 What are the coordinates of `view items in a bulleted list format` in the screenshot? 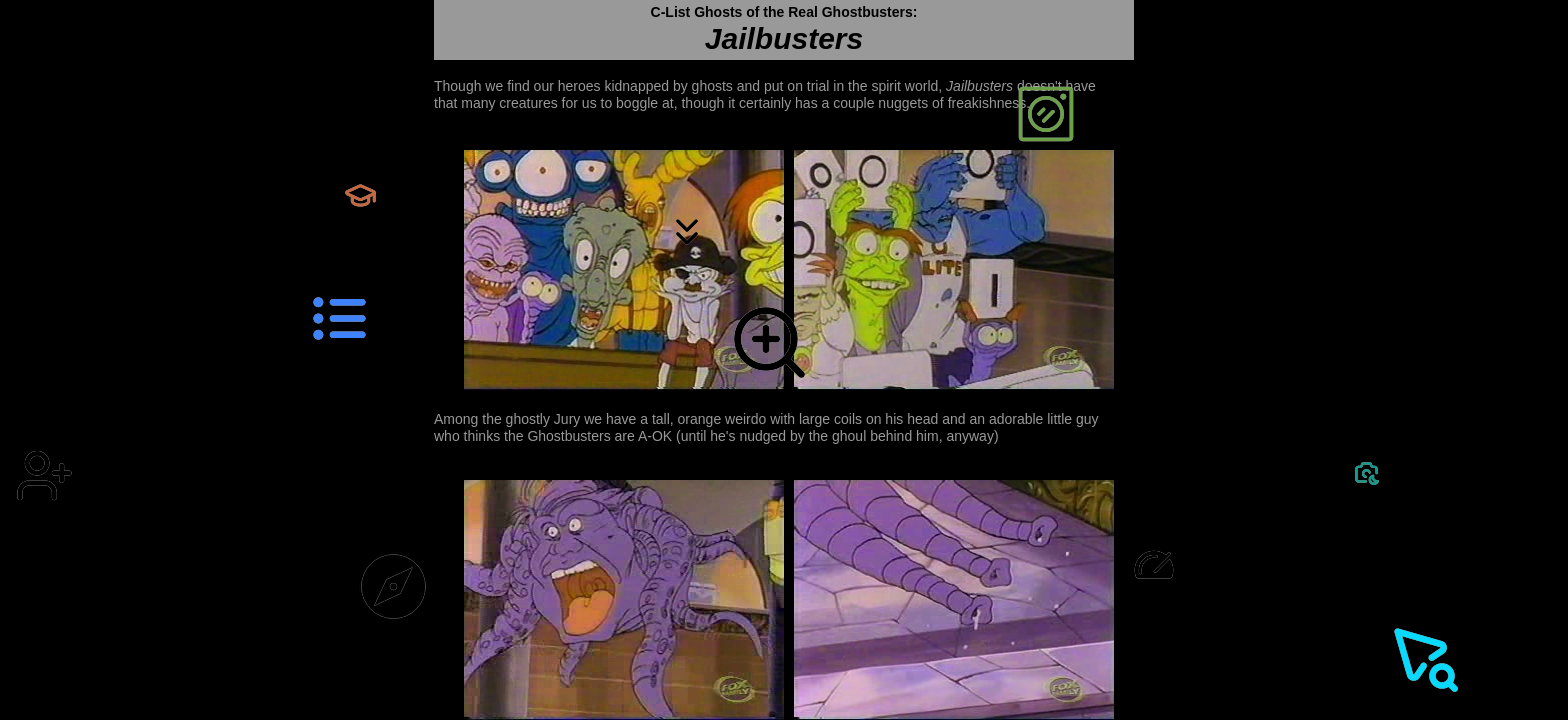 It's located at (339, 318).